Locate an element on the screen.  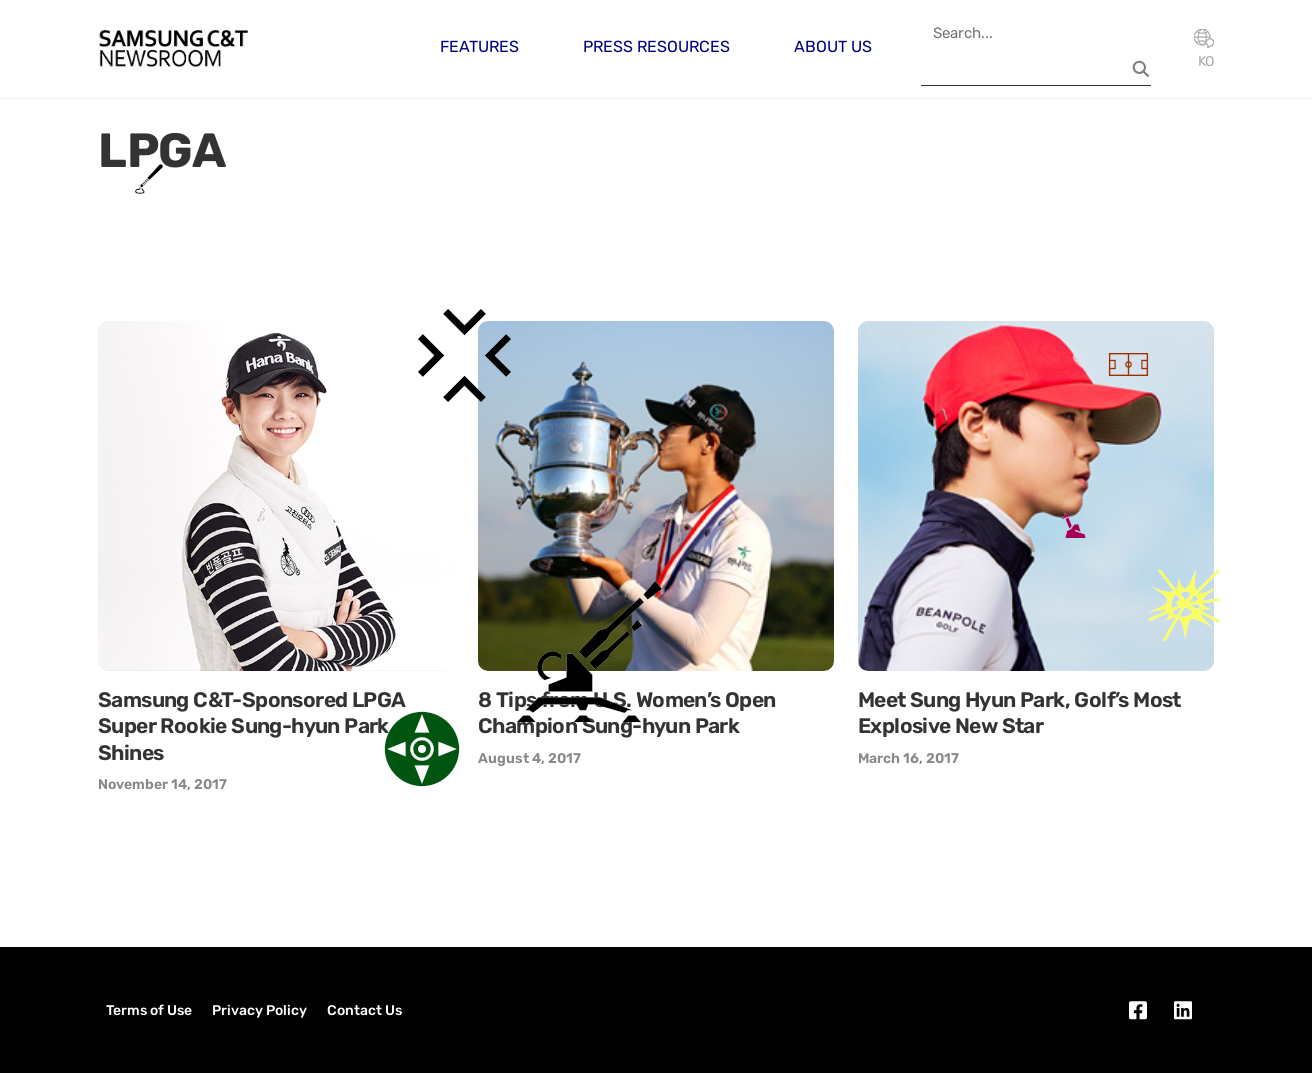
anti-aircraft gun unit or defense structure in a strategy game is located at coordinates (589, 651).